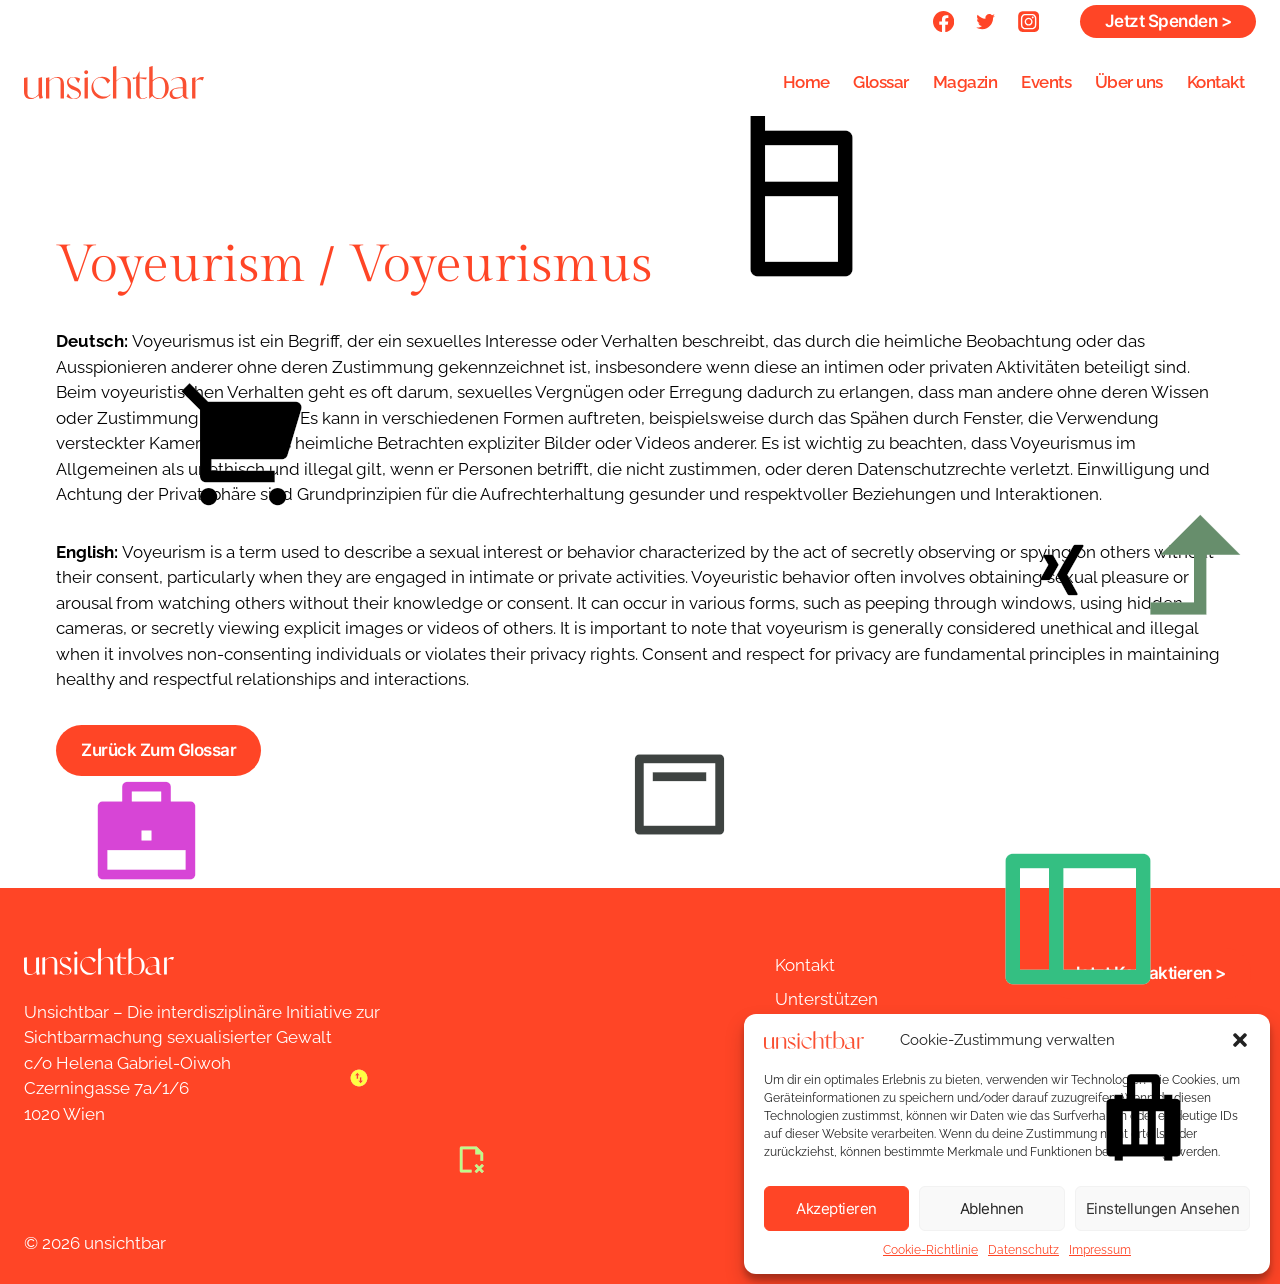 The width and height of the screenshot is (1280, 1284). Describe the element at coordinates (1062, 570) in the screenshot. I see `link to xing professional network profile` at that location.